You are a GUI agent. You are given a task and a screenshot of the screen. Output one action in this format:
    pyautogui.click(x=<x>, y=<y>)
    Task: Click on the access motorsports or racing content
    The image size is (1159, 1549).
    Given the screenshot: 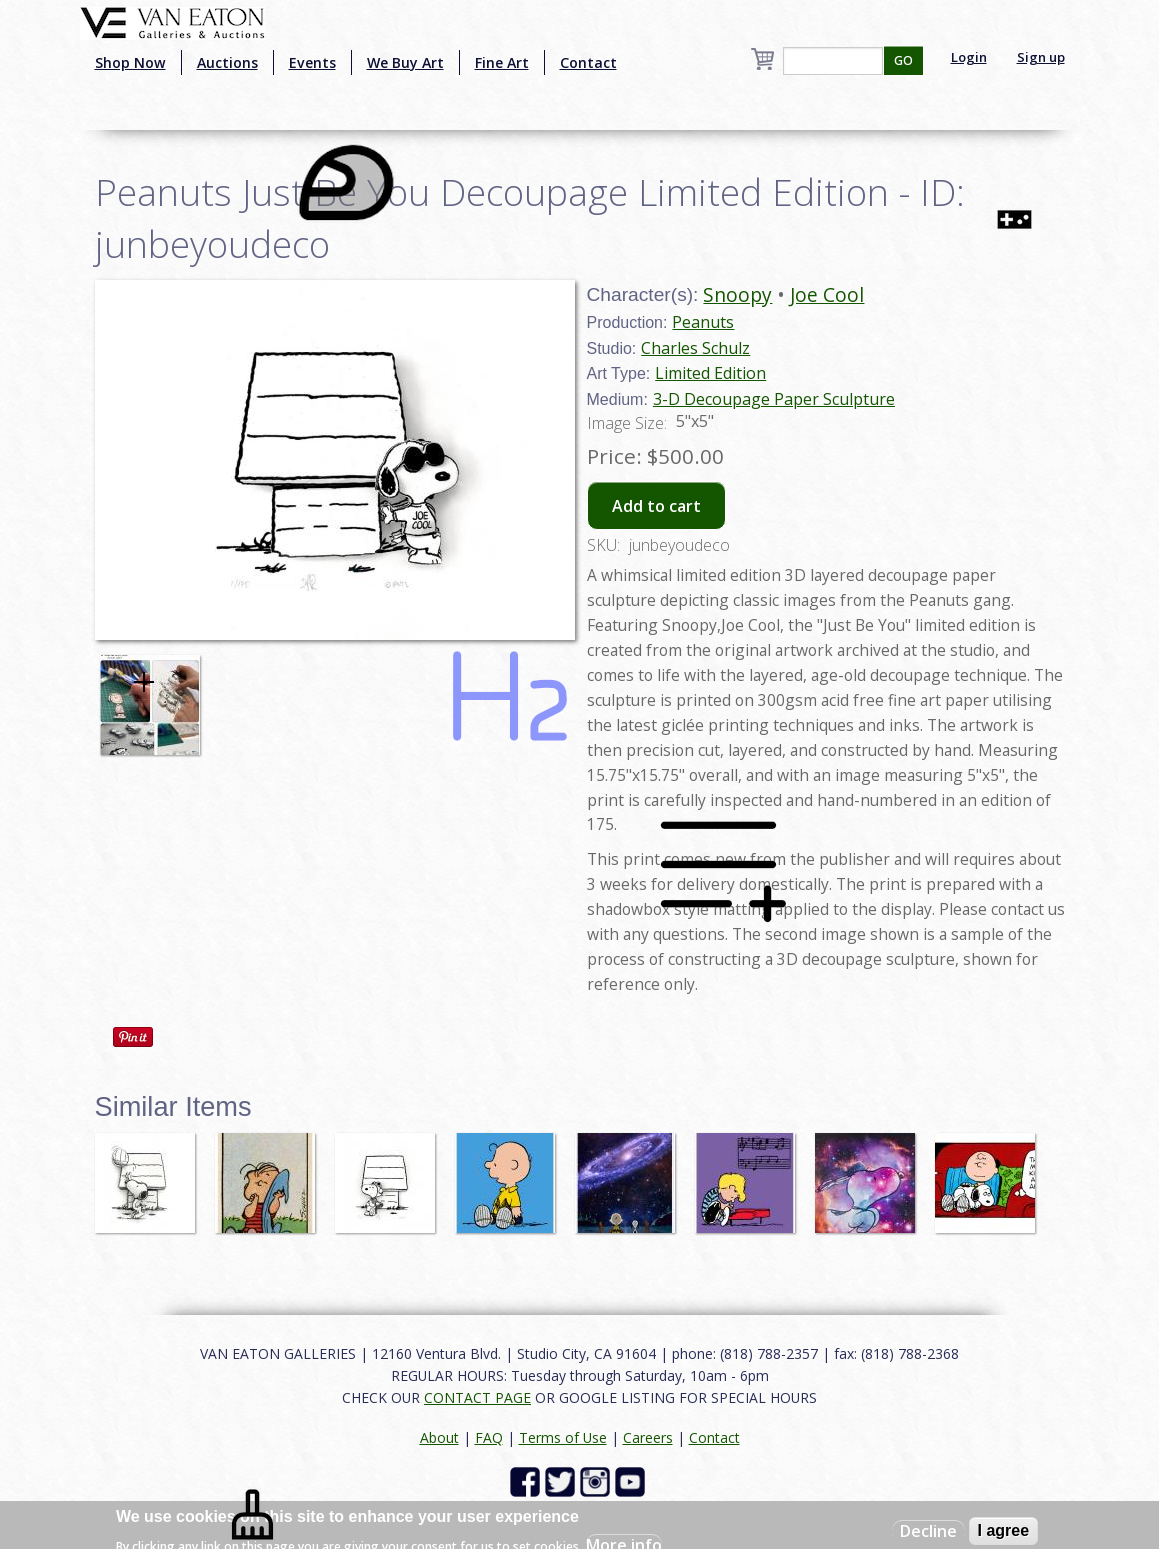 What is the action you would take?
    pyautogui.click(x=346, y=182)
    